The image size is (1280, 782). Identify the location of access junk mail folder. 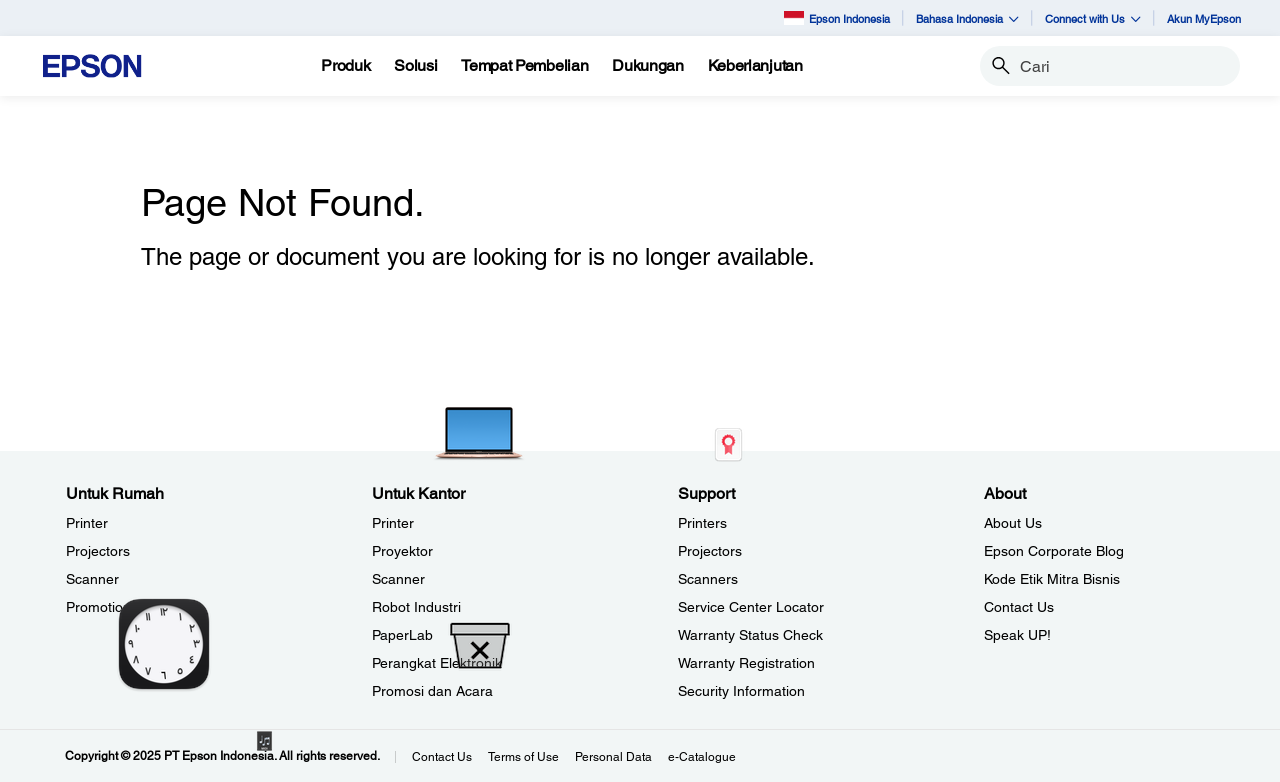
(480, 643).